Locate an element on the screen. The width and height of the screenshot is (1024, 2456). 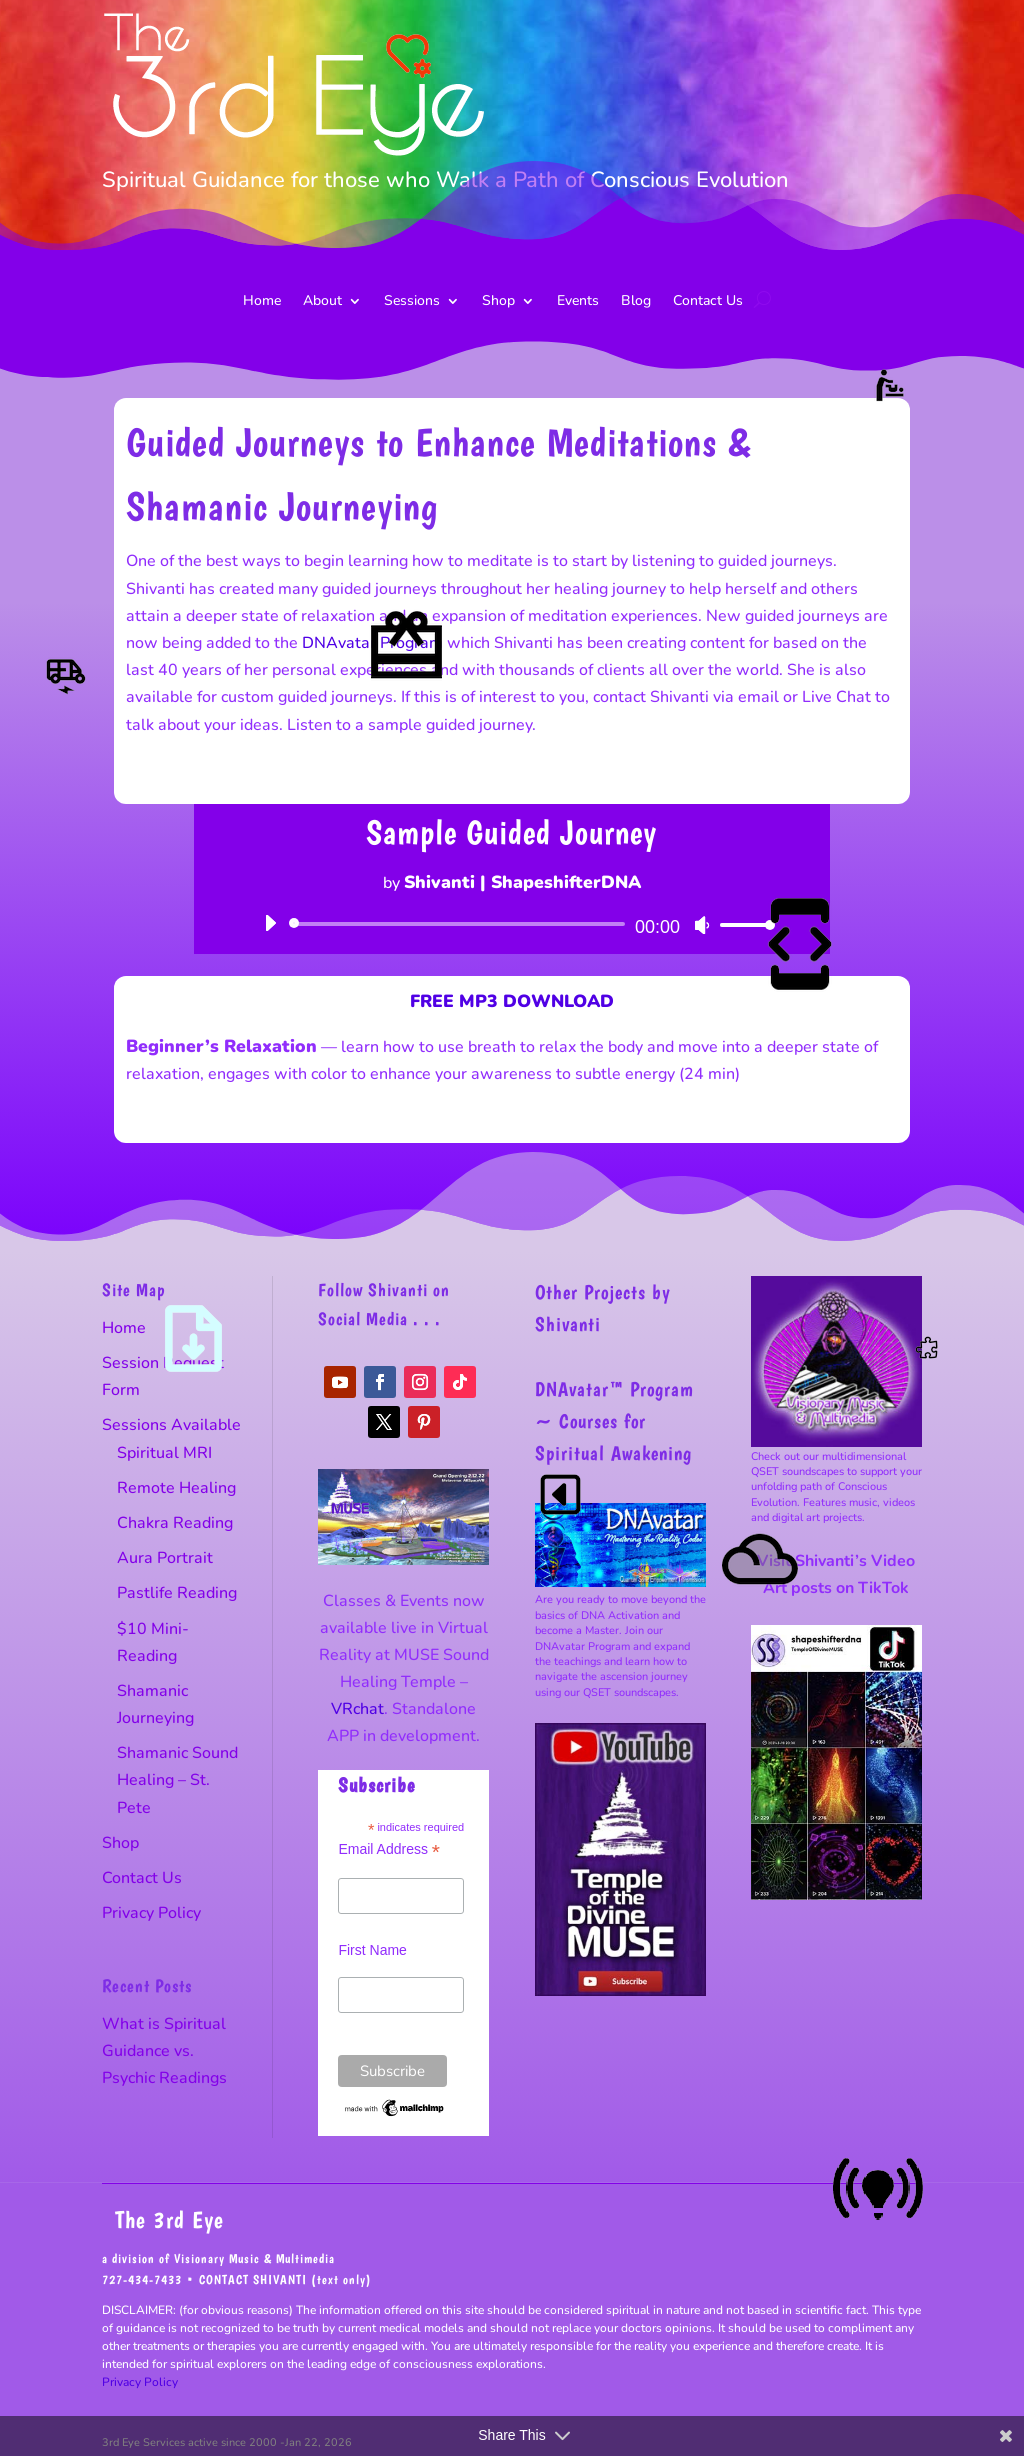
view cloud storage is located at coordinates (760, 1559).